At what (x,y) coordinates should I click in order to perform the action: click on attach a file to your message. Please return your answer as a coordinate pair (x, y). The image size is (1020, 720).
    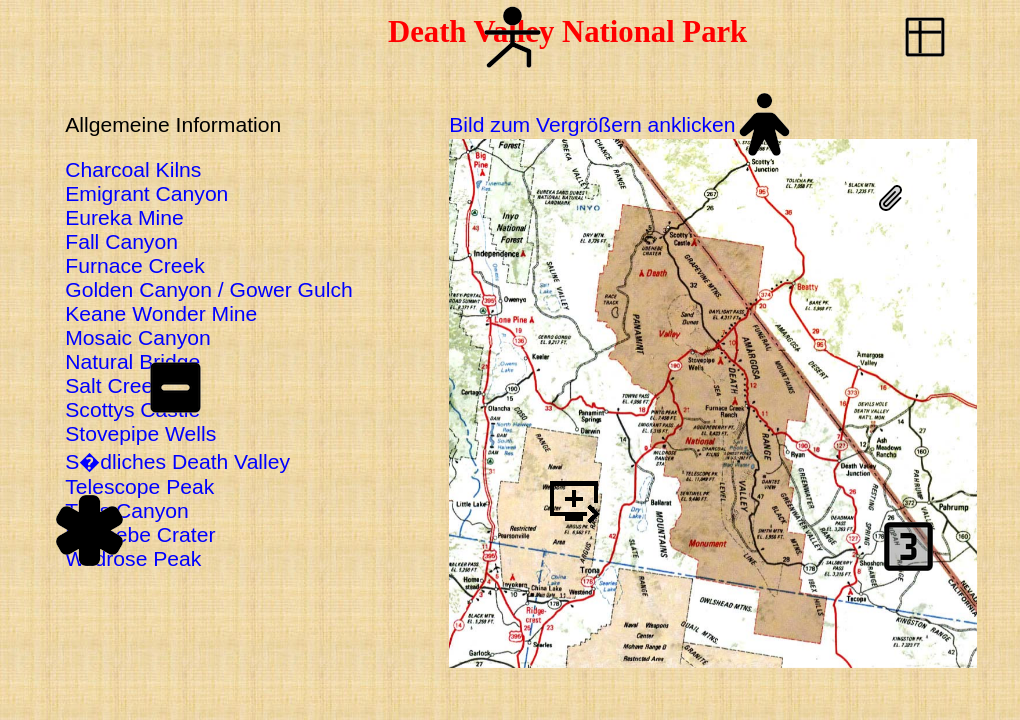
    Looking at the image, I should click on (891, 198).